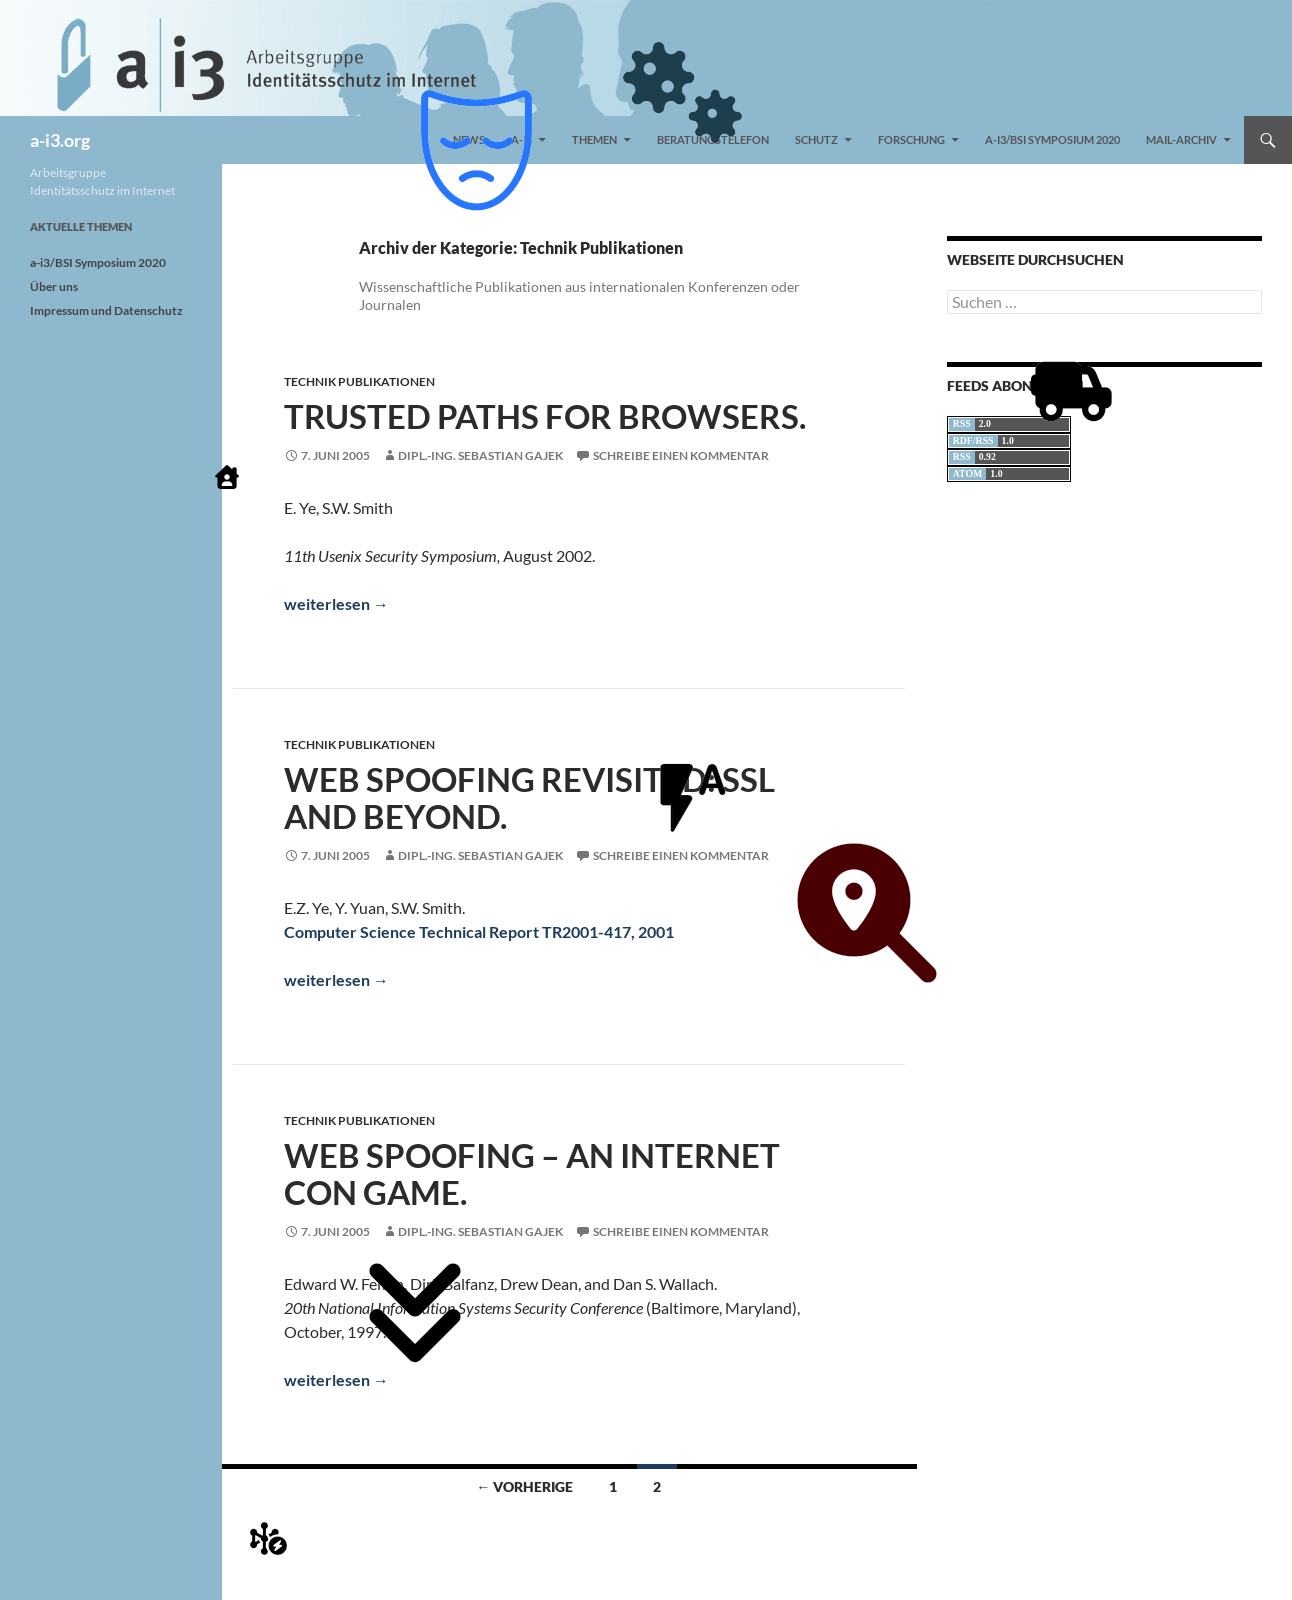  Describe the element at coordinates (867, 913) in the screenshot. I see `search for a location` at that location.